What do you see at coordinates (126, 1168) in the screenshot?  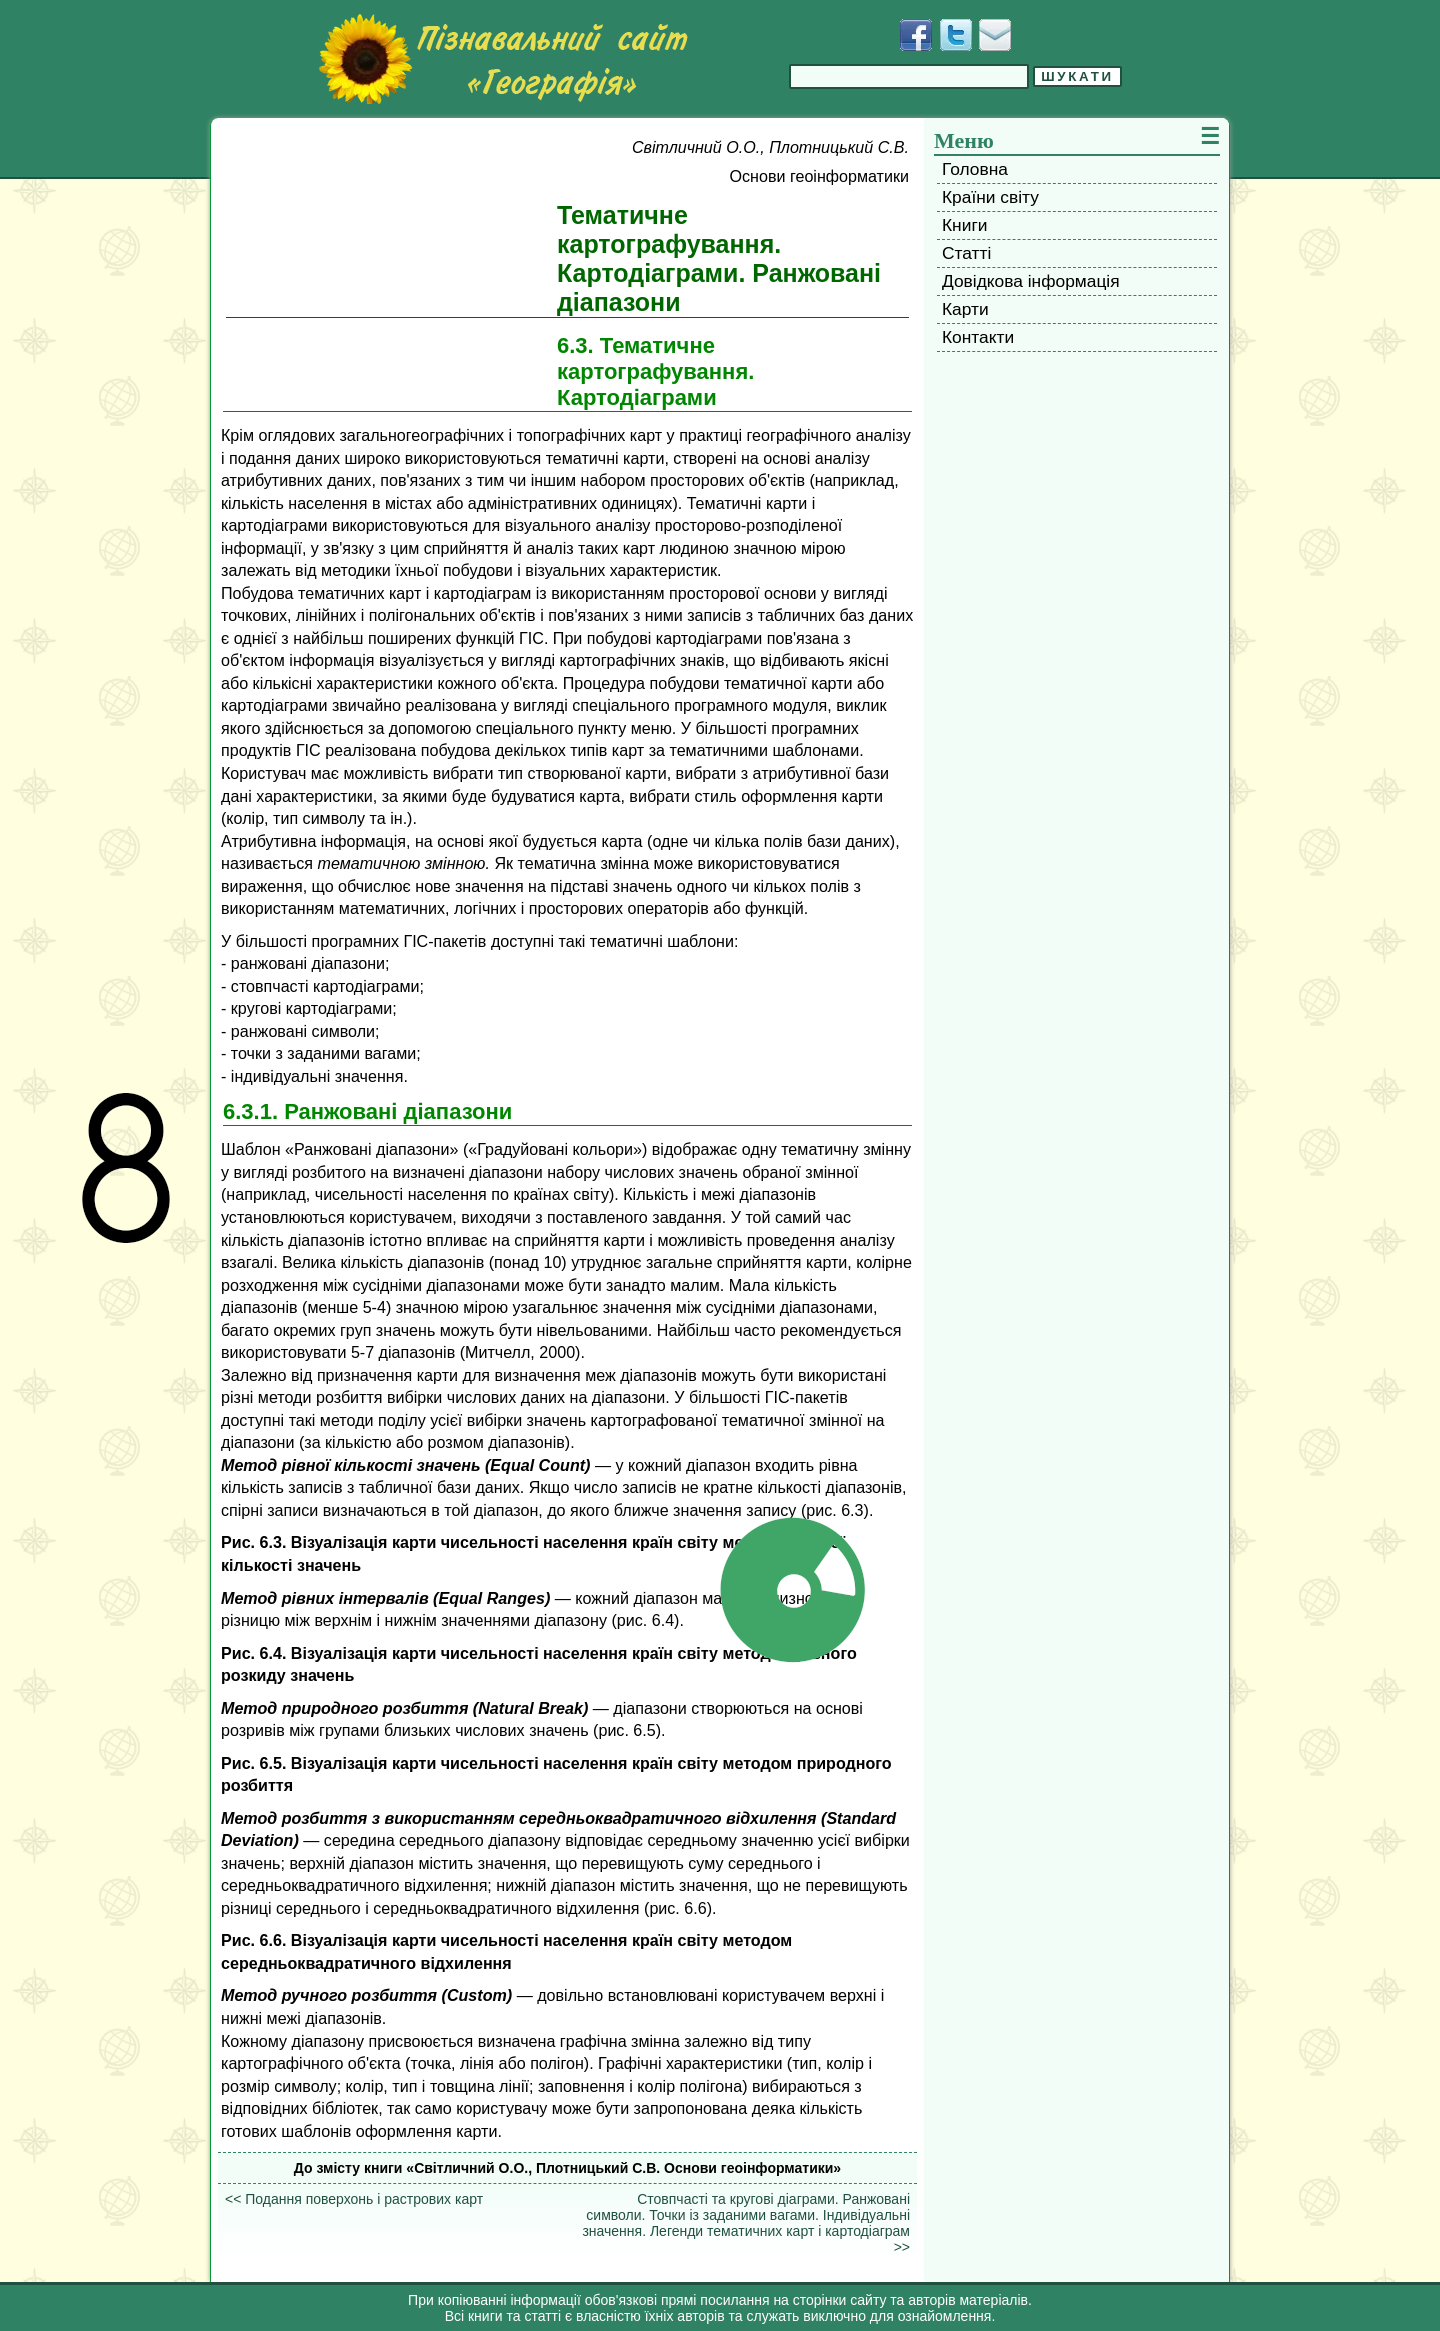 I see `indicates the number eight in a sequence or list` at bounding box center [126, 1168].